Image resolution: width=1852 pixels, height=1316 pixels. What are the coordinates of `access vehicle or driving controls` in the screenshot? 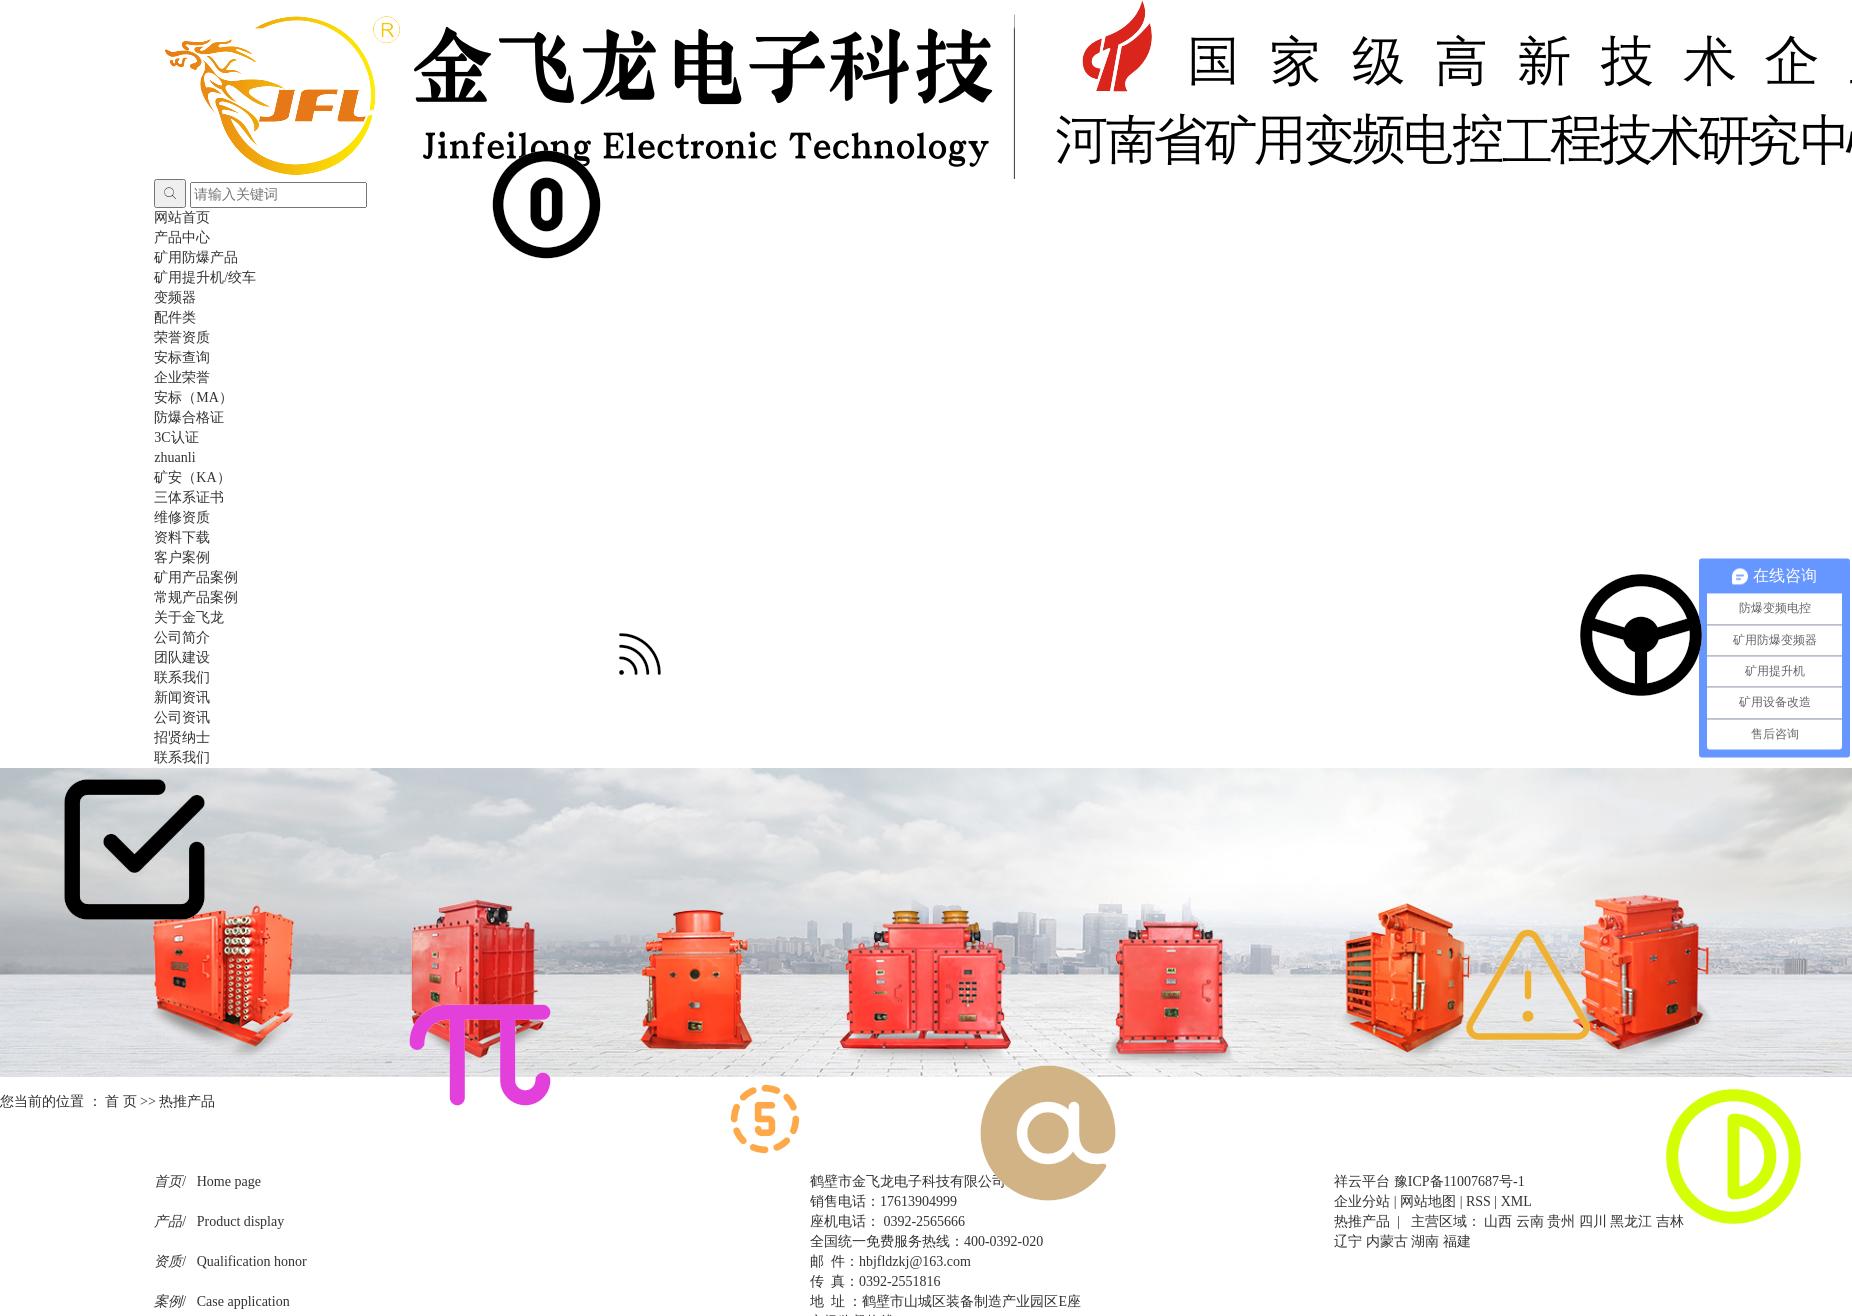 It's located at (1641, 635).